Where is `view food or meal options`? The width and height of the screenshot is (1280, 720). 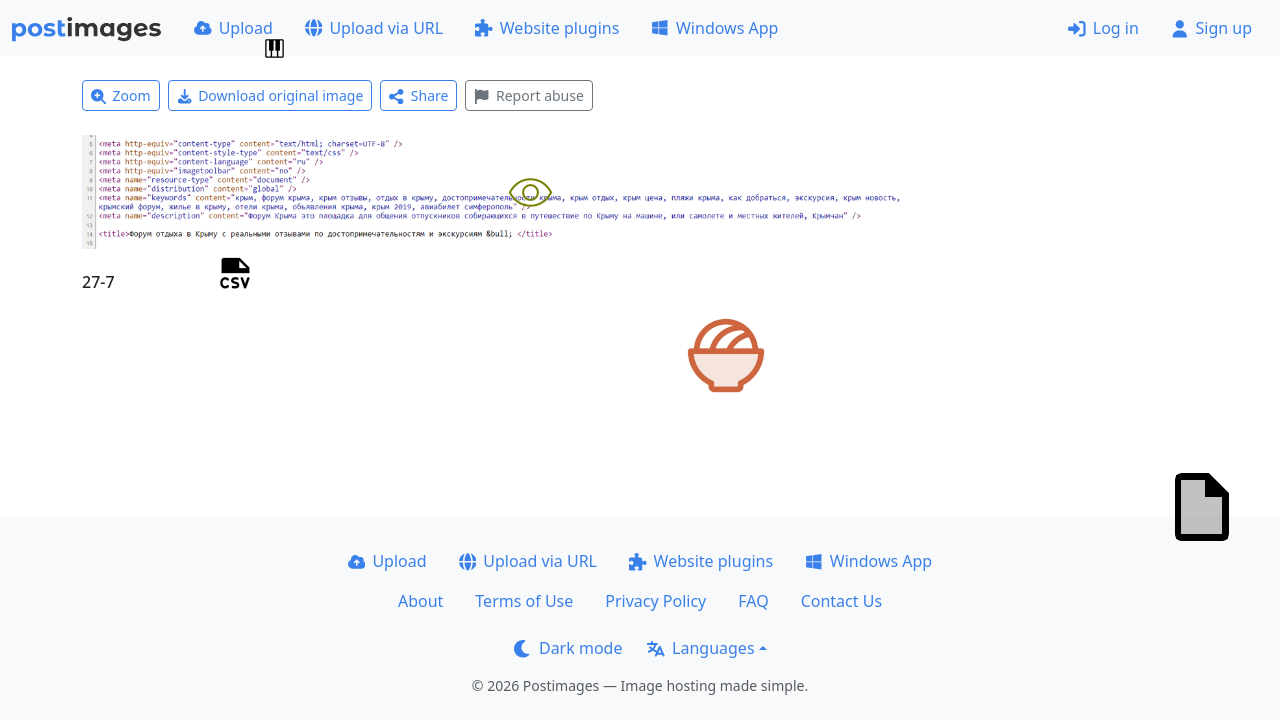
view food or meal options is located at coordinates (726, 357).